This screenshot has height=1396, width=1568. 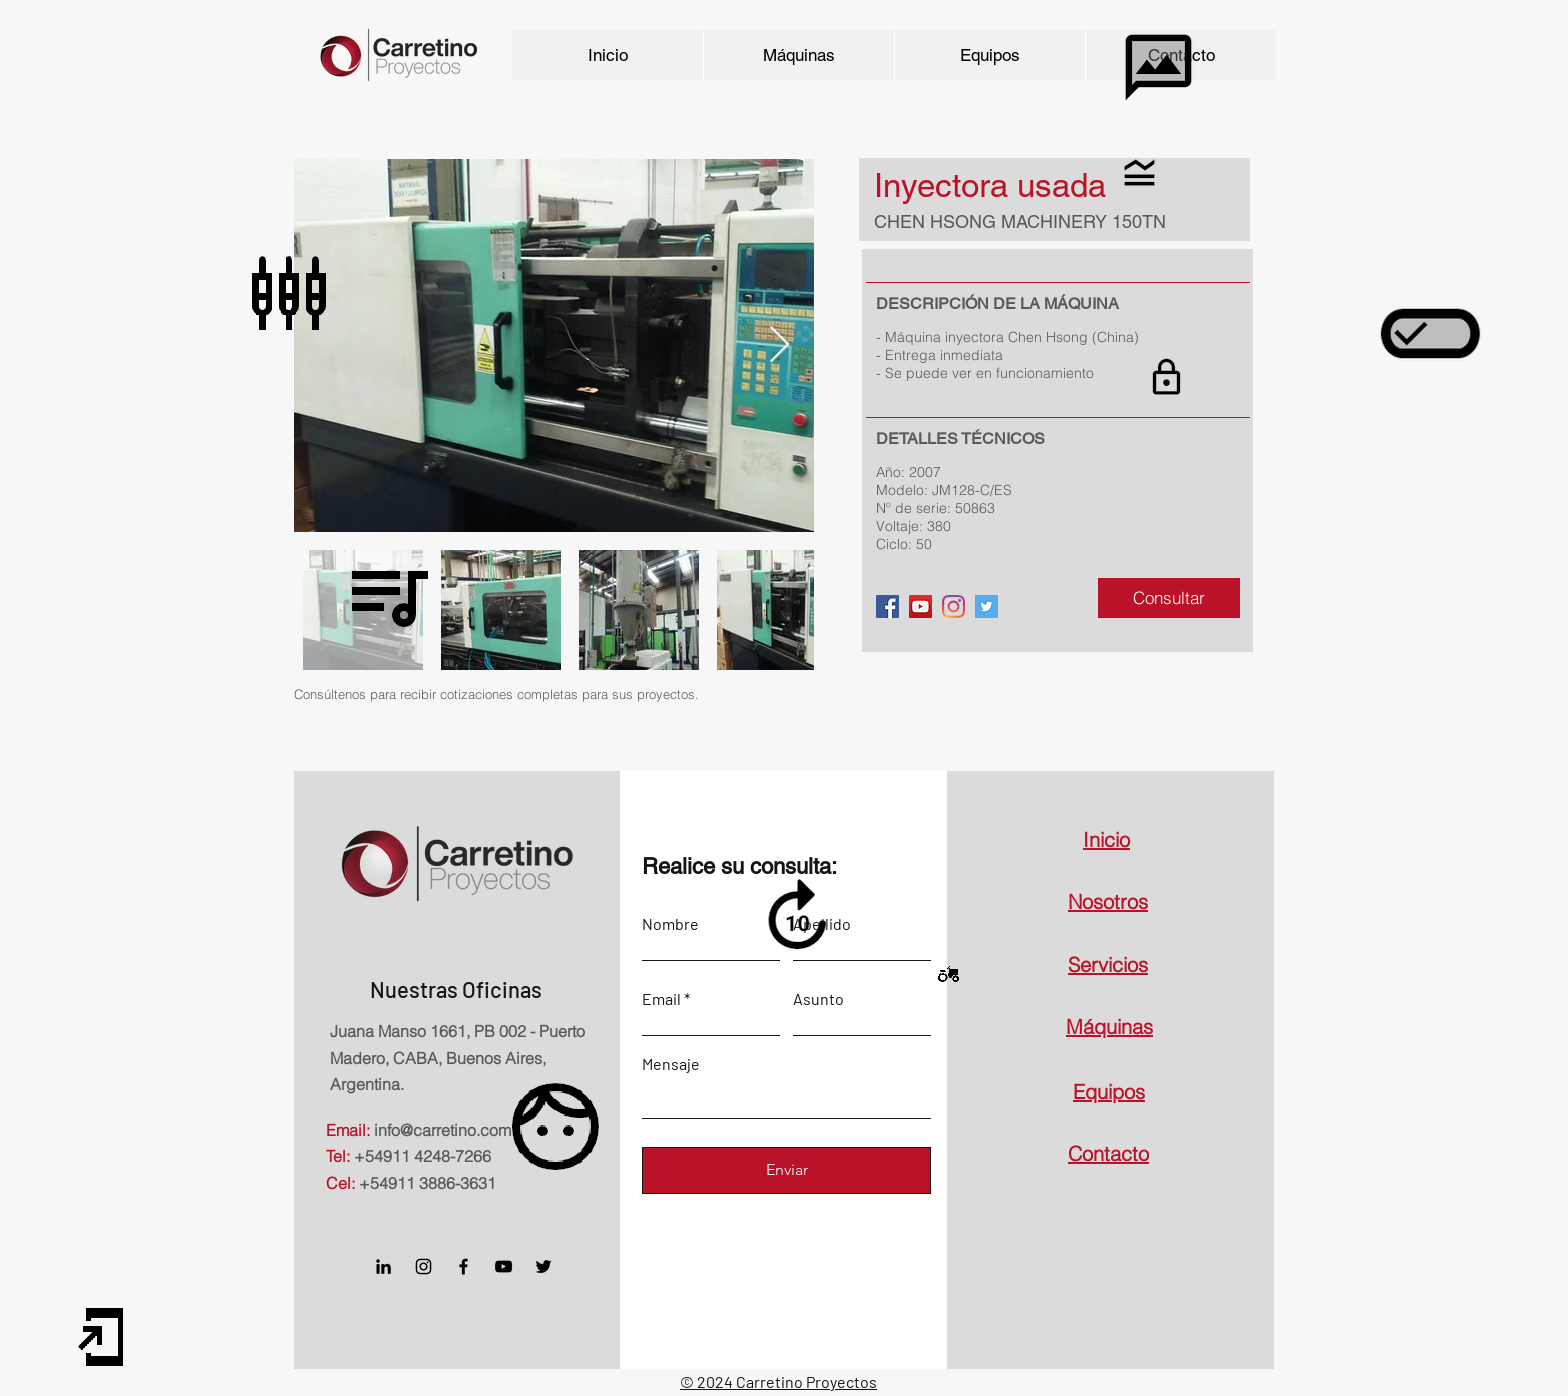 I want to click on lock or secure this item, so click(x=1166, y=377).